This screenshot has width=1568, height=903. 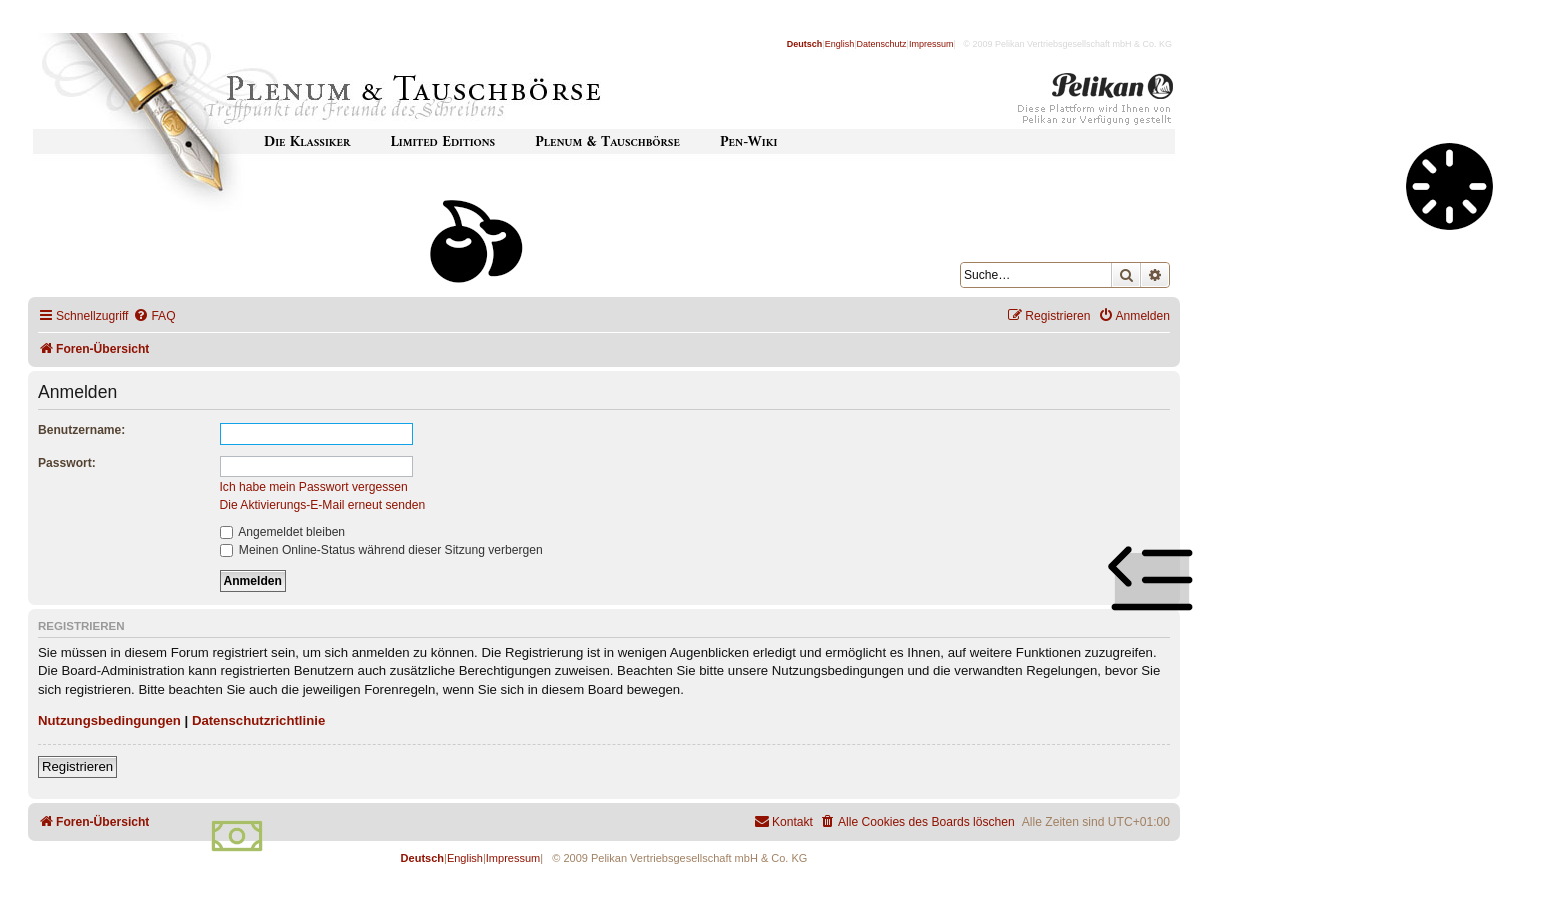 I want to click on view account balance or funds, so click(x=237, y=836).